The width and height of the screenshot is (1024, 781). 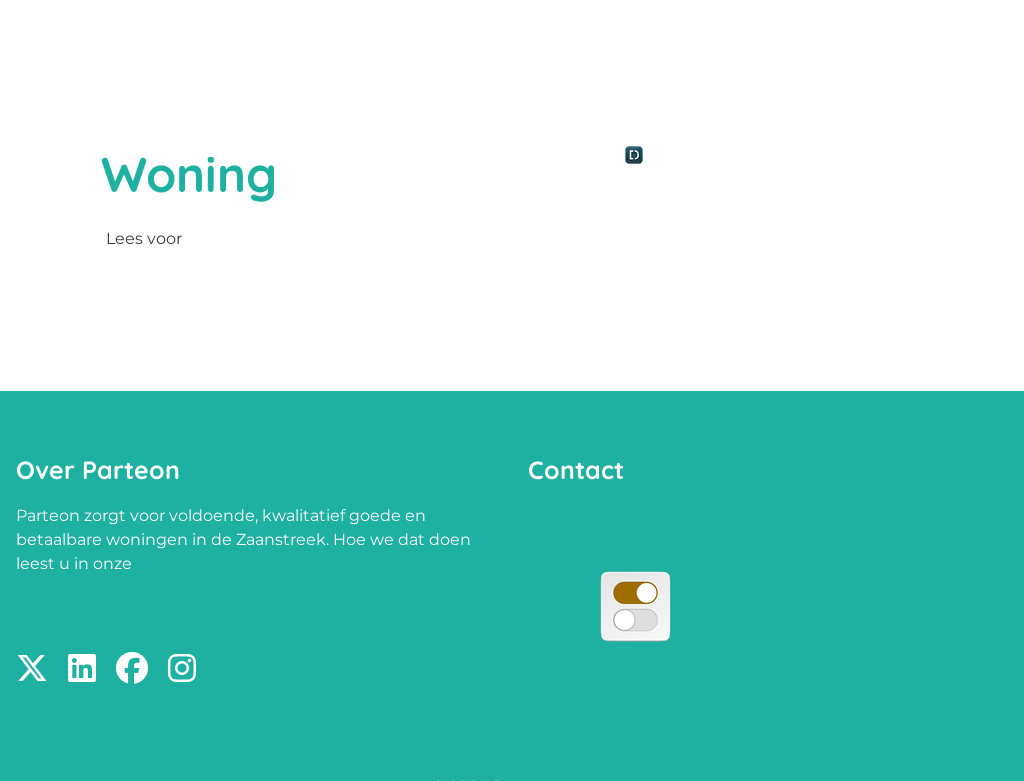 What do you see at coordinates (635, 606) in the screenshot?
I see `open gnome tweaks application` at bounding box center [635, 606].